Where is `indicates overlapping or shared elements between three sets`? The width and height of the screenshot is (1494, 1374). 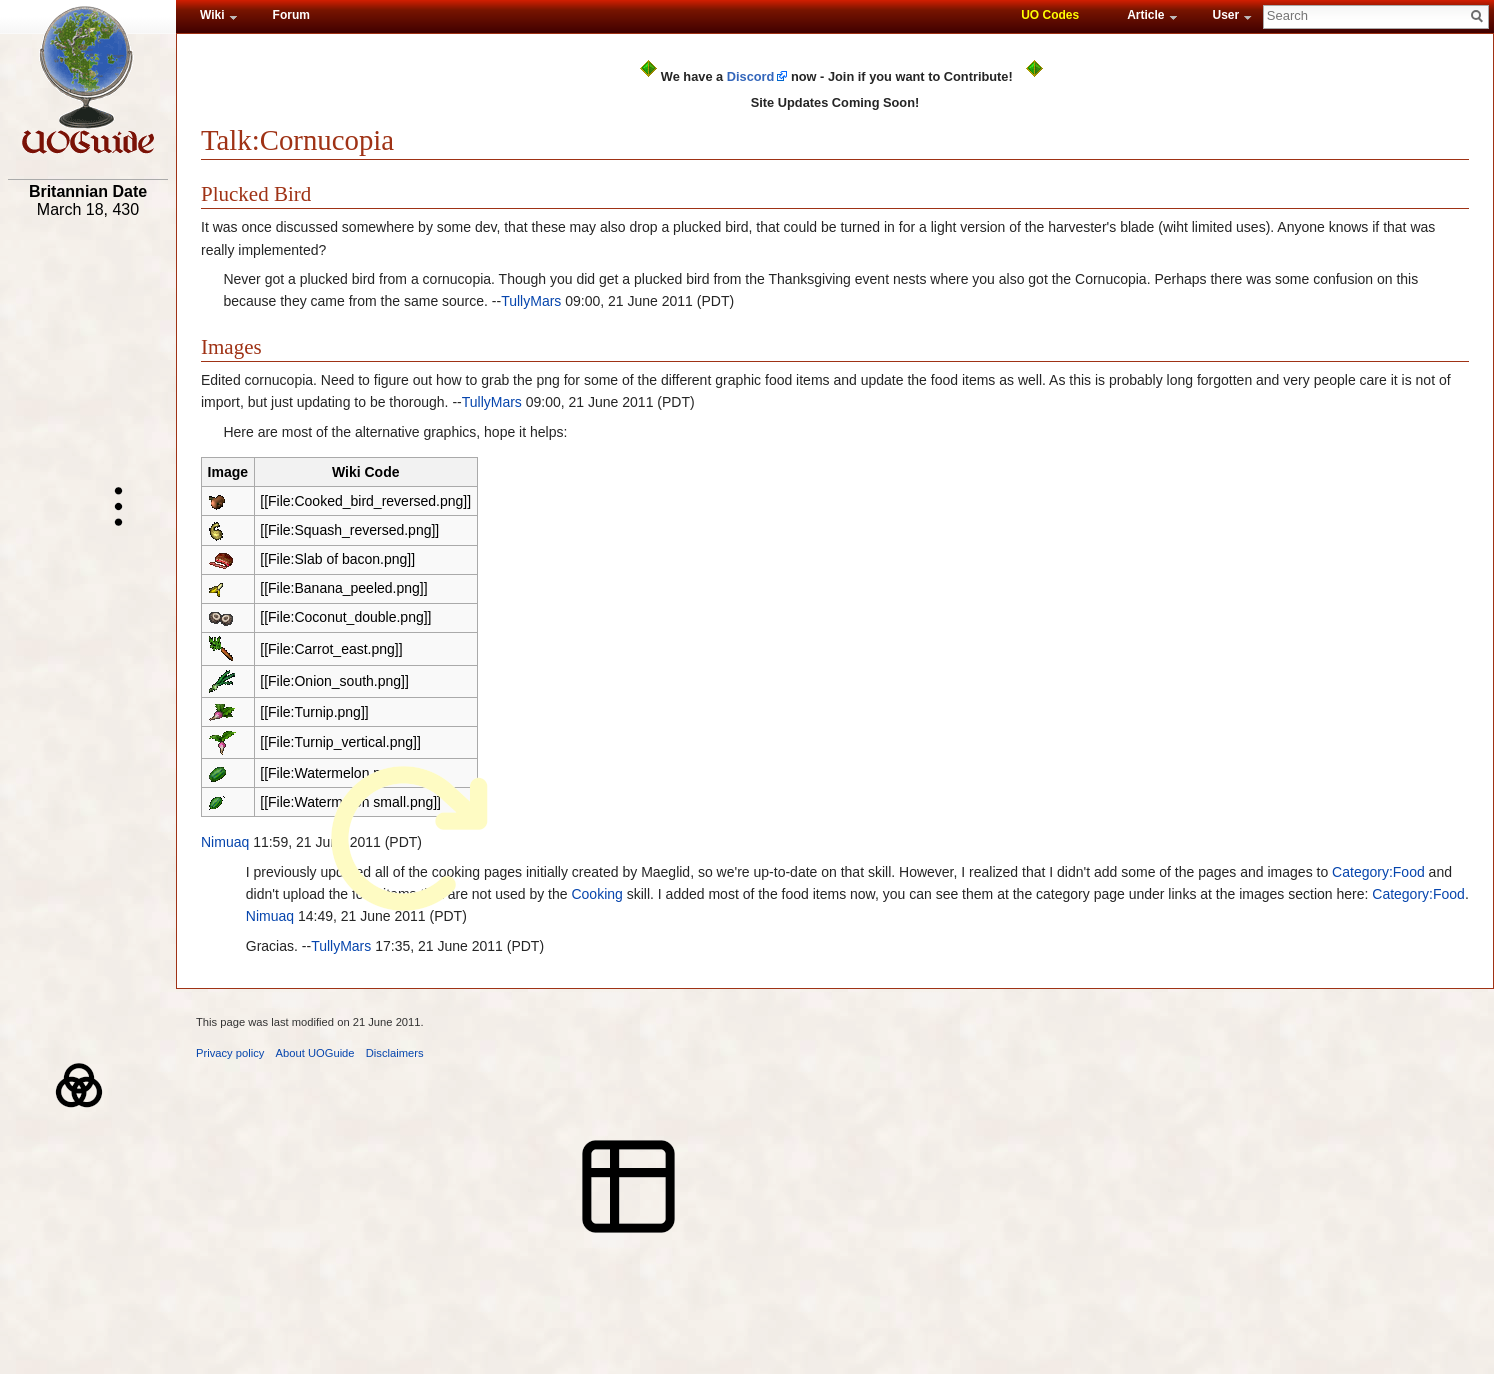 indicates overlapping or shared elements between three sets is located at coordinates (79, 1086).